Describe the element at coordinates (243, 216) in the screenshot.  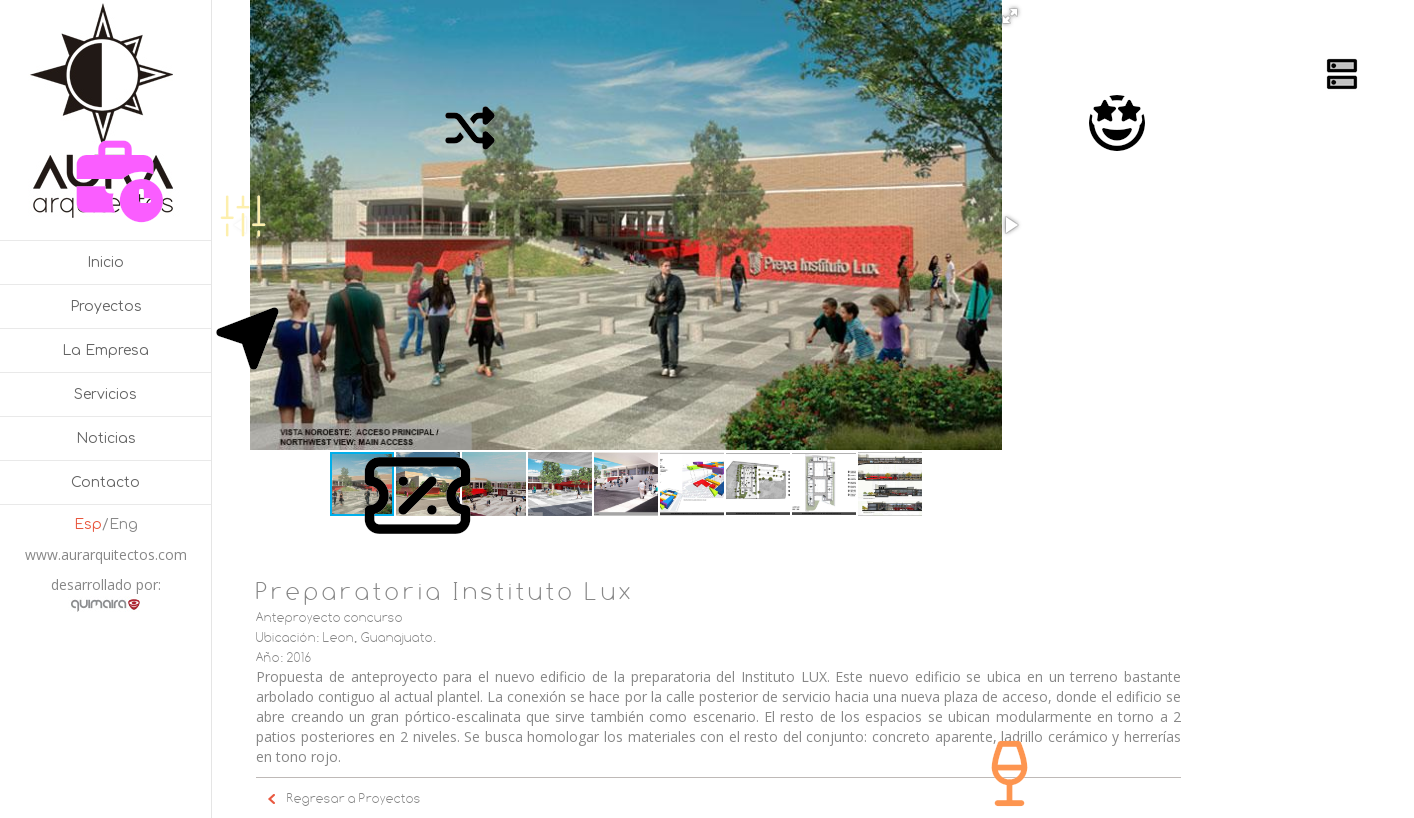
I see `adjust settings or preferences` at that location.